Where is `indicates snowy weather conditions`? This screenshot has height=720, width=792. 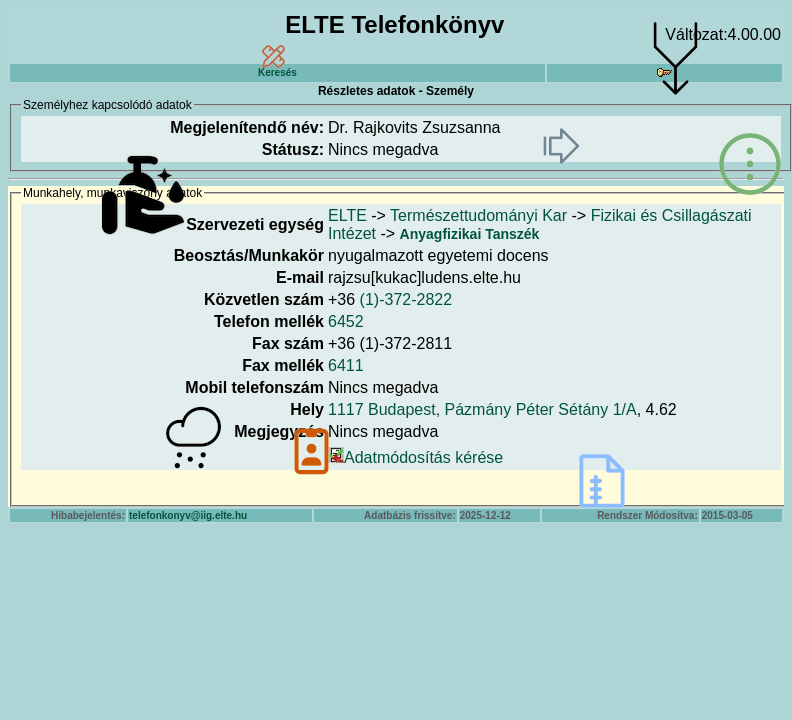
indicates snowy weather conditions is located at coordinates (193, 436).